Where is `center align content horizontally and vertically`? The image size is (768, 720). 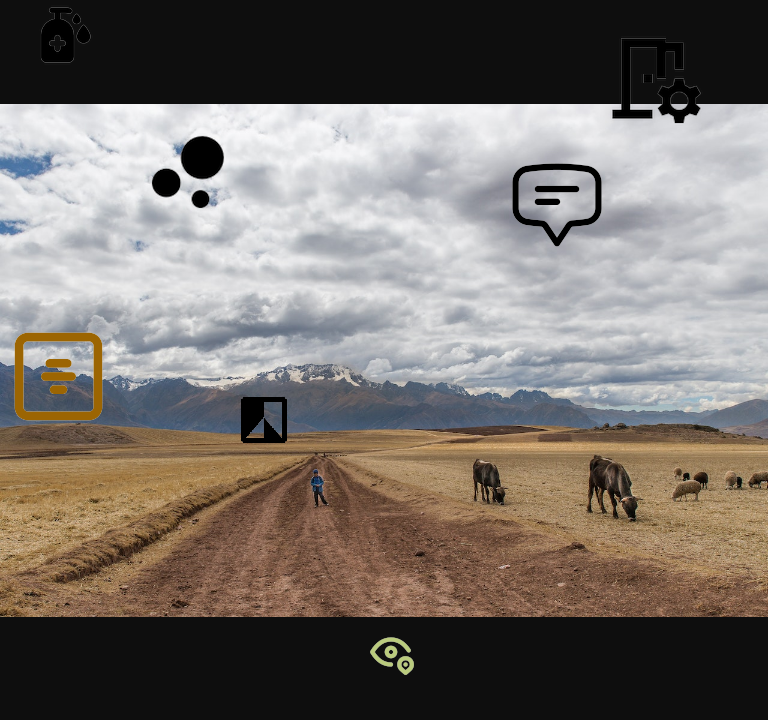 center align content horizontally and vertically is located at coordinates (58, 376).